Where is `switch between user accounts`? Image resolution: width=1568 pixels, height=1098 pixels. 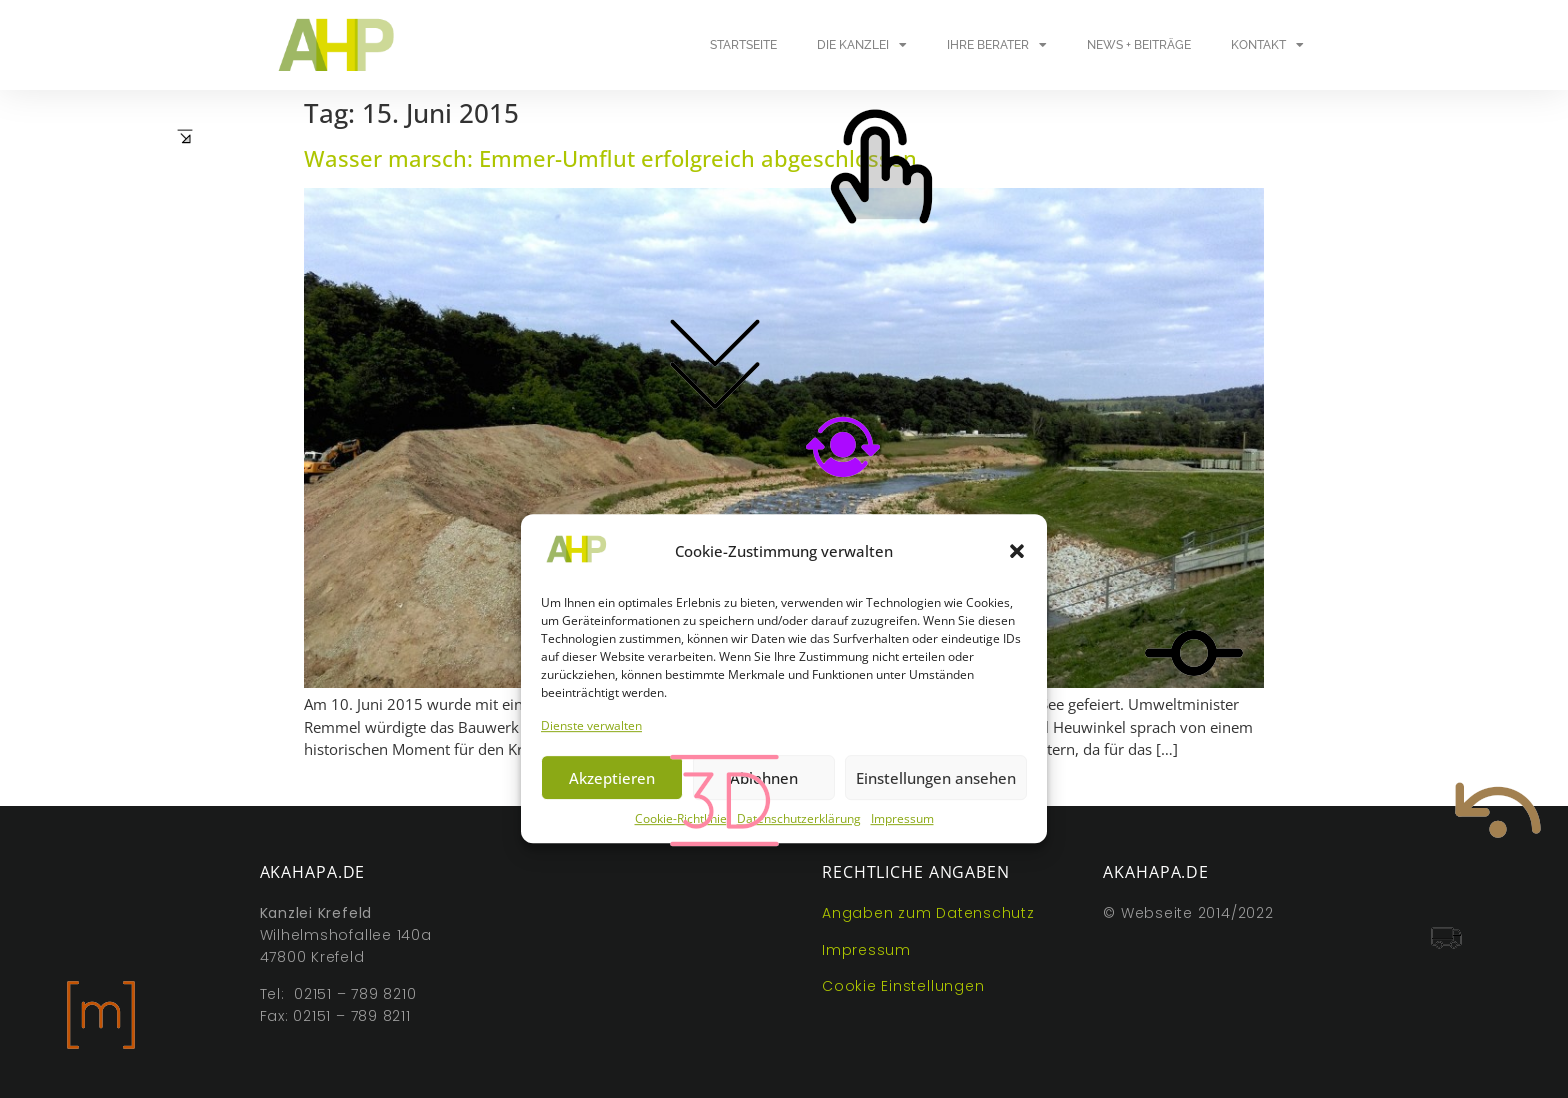 switch between user accounts is located at coordinates (843, 447).